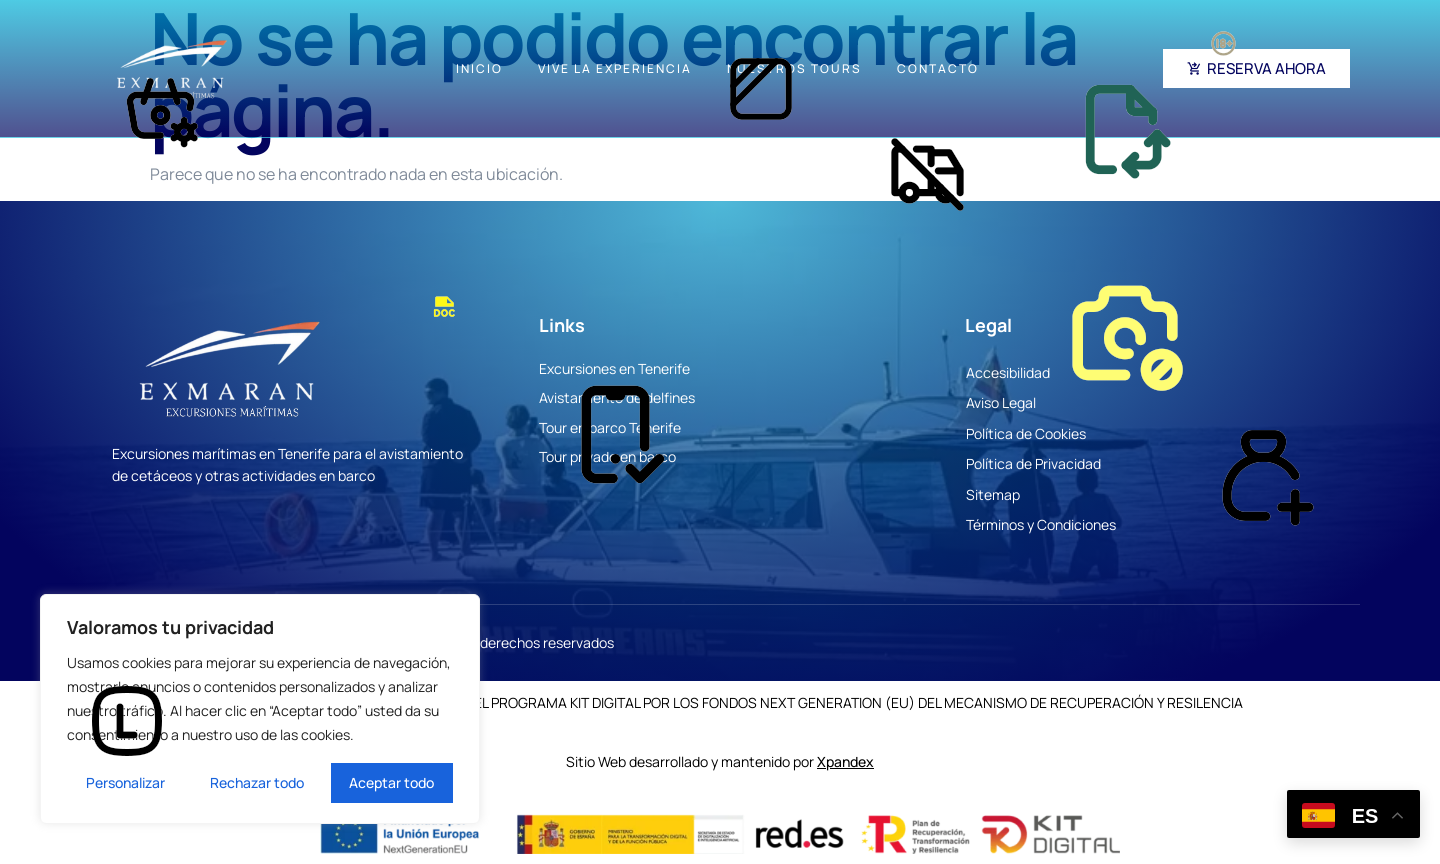 This screenshot has width=1440, height=864. Describe the element at coordinates (1125, 333) in the screenshot. I see `cancel photo capture` at that location.